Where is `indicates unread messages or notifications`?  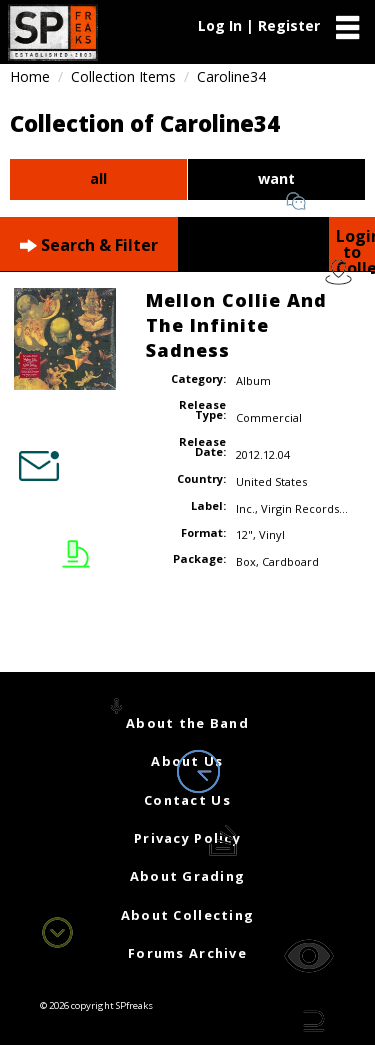 indicates unread messages or notifications is located at coordinates (39, 466).